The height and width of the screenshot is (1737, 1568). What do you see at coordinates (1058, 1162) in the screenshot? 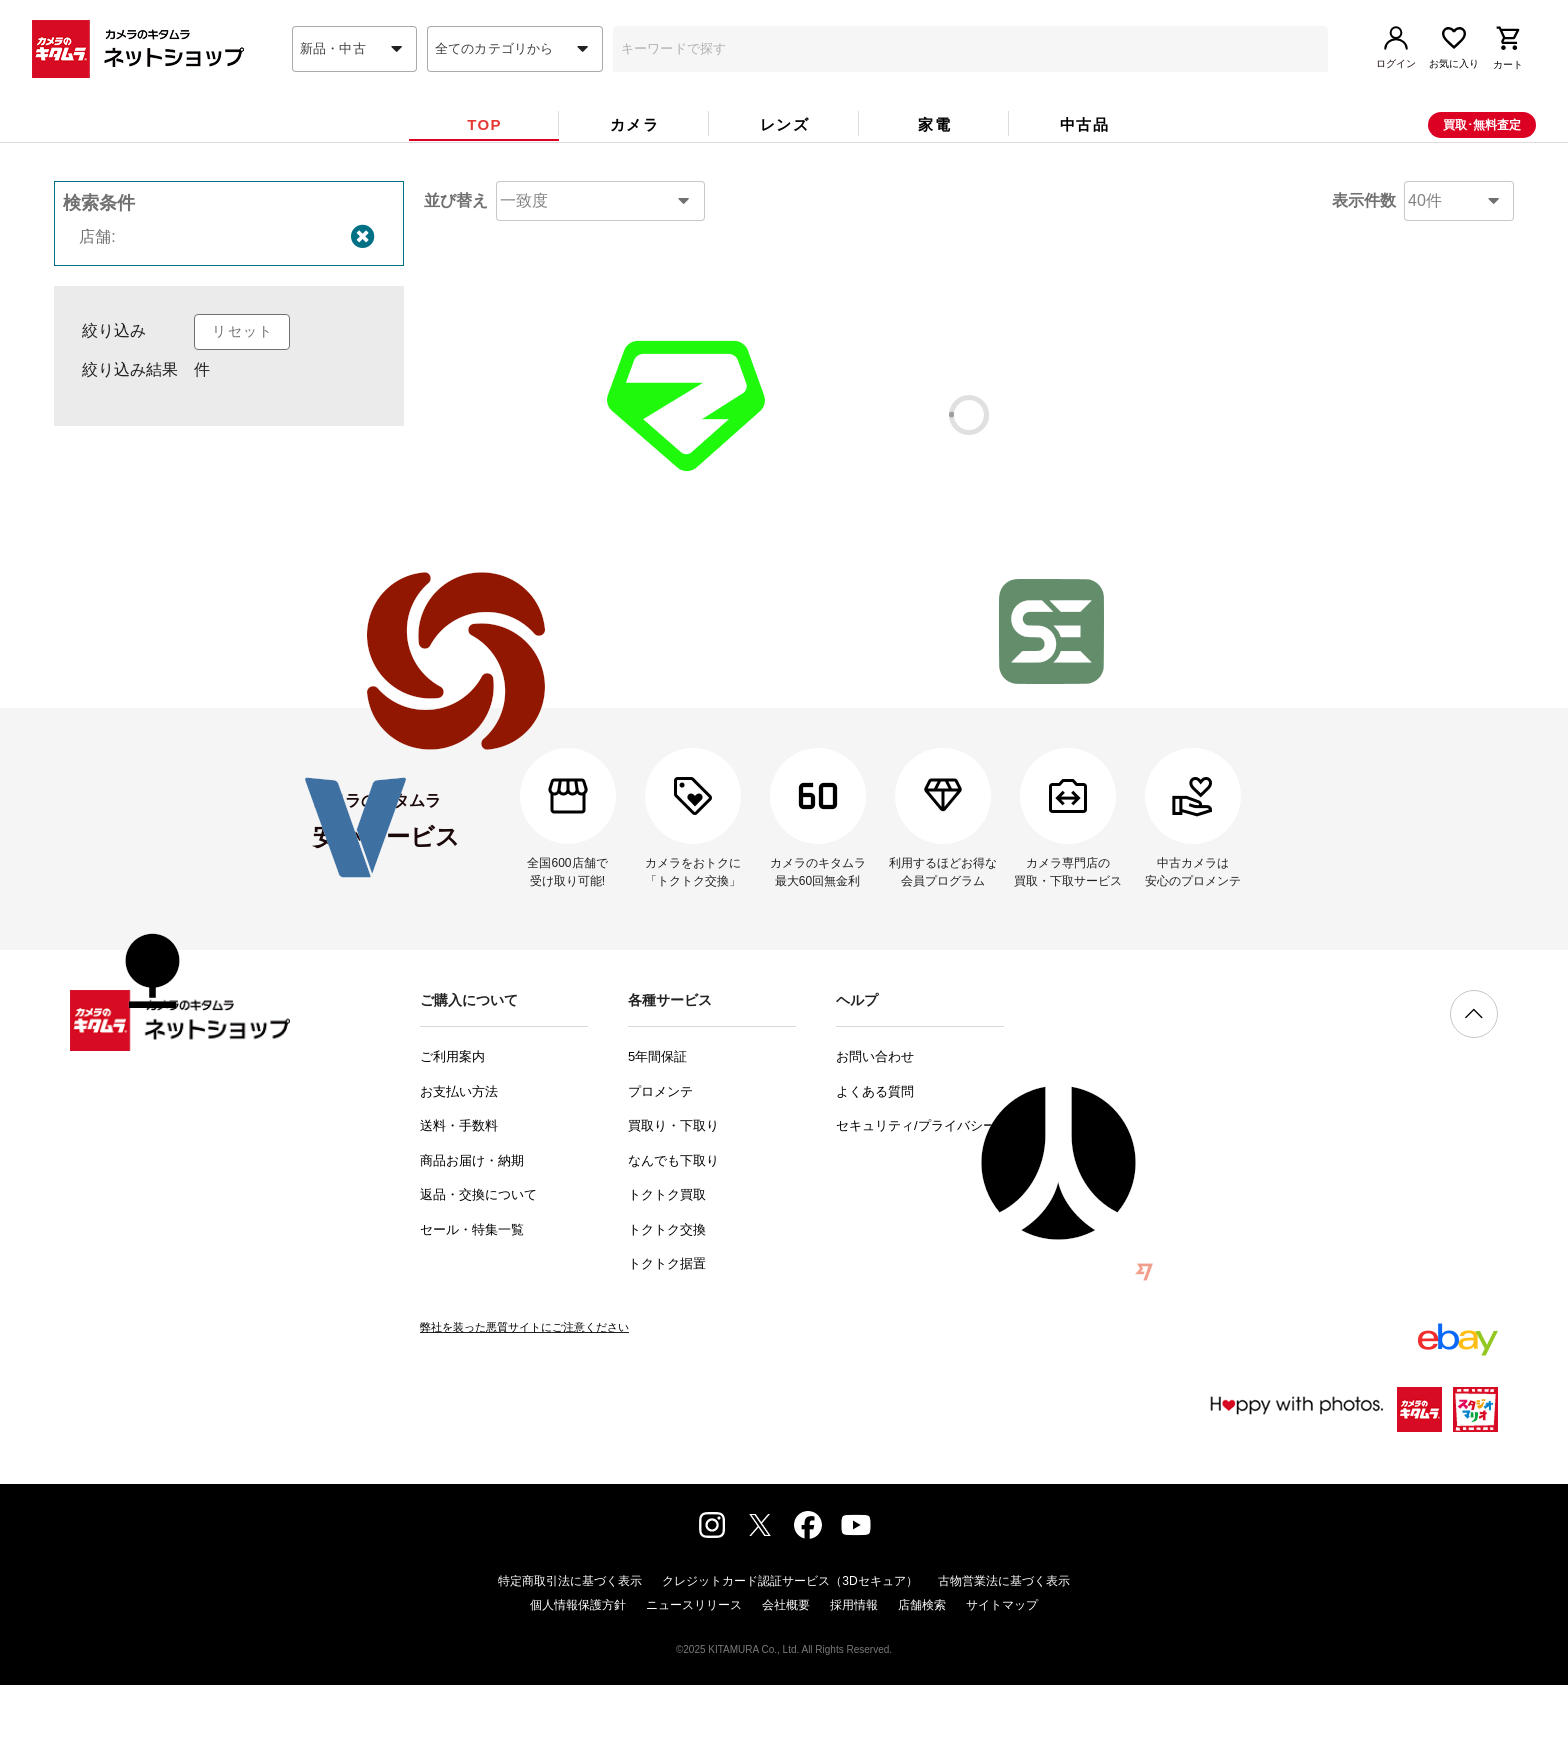
I see `renren social network logo` at bounding box center [1058, 1162].